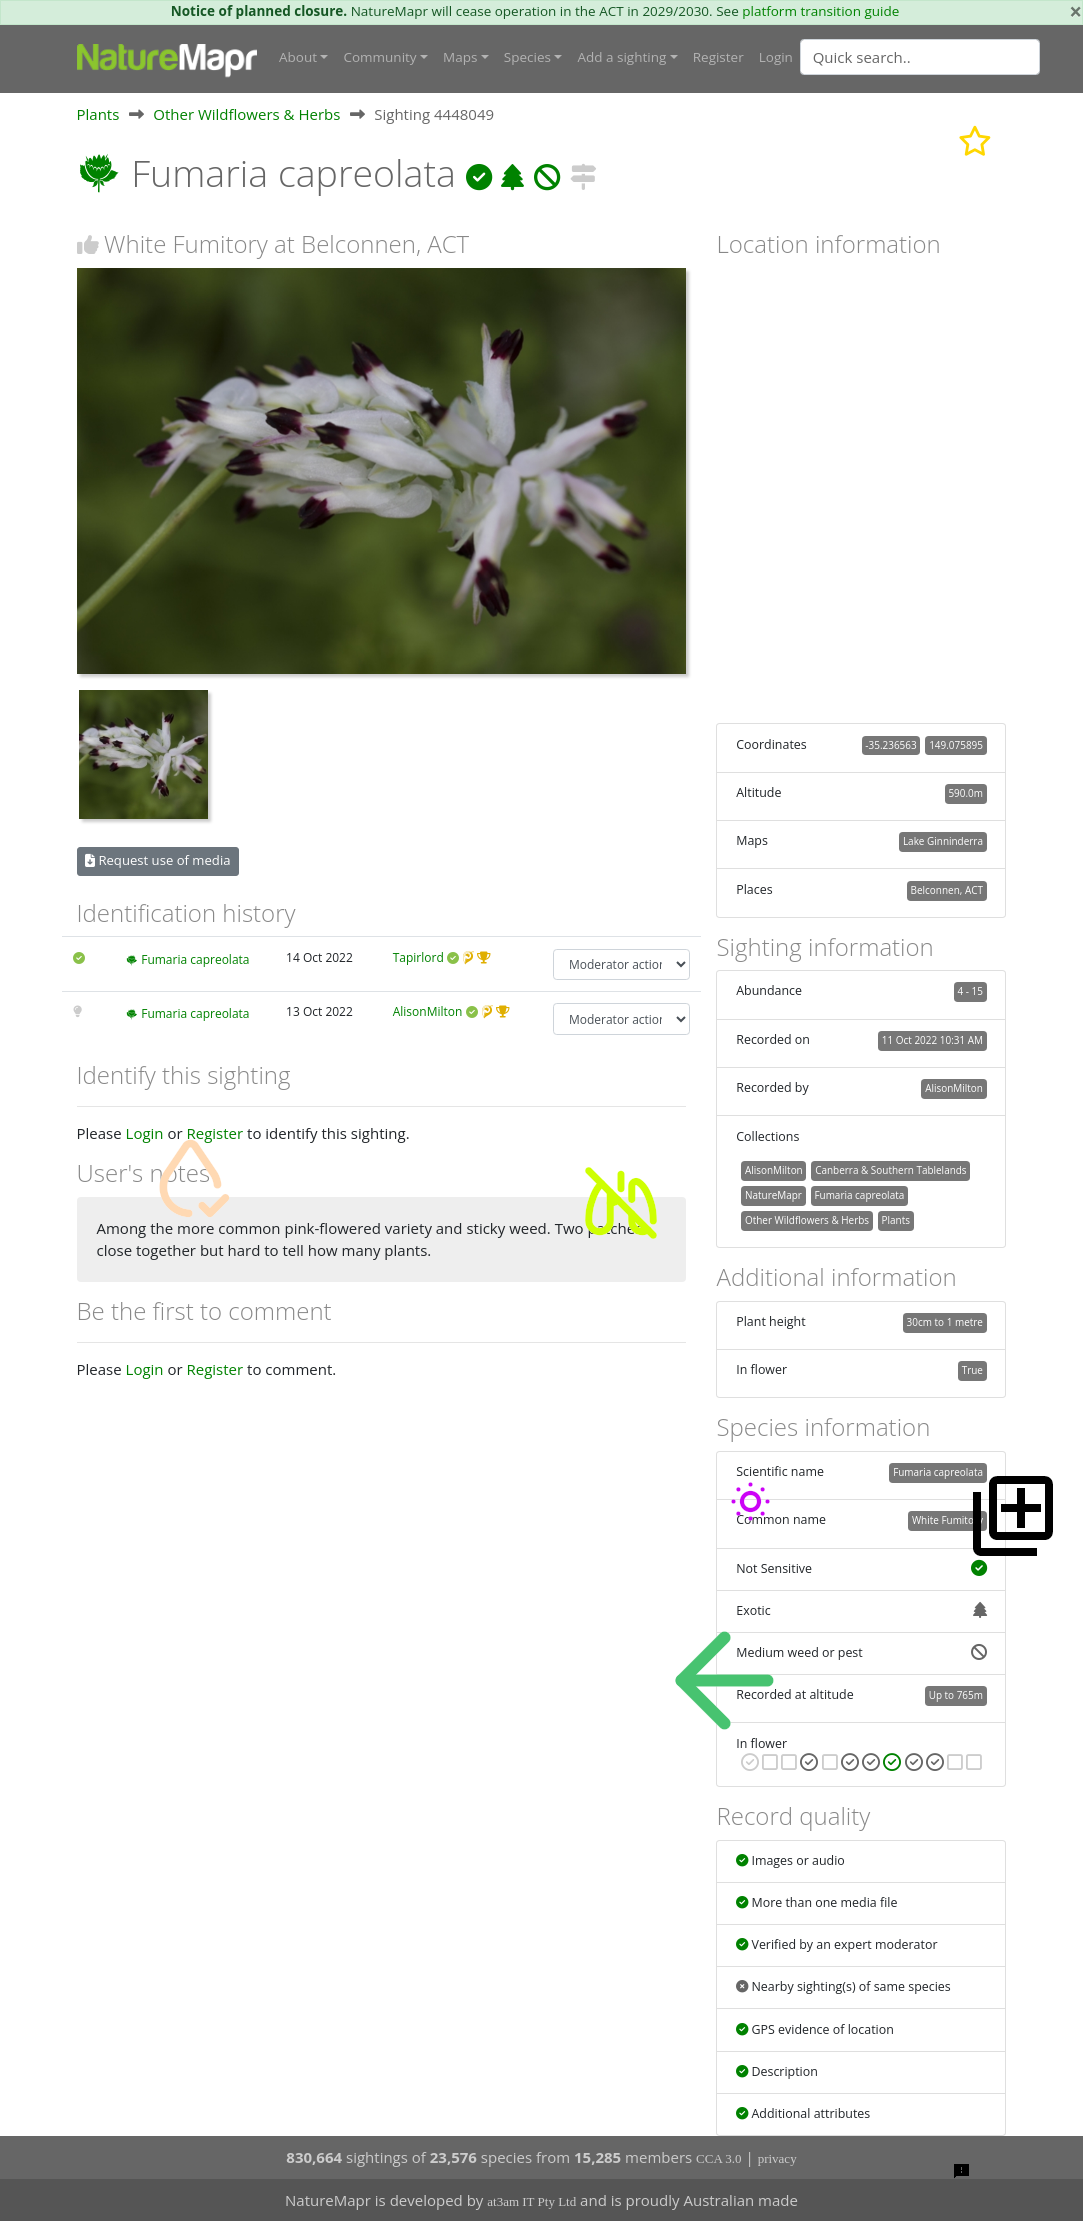 The height and width of the screenshot is (2221, 1083). I want to click on go back to the previous screen, so click(724, 1680).